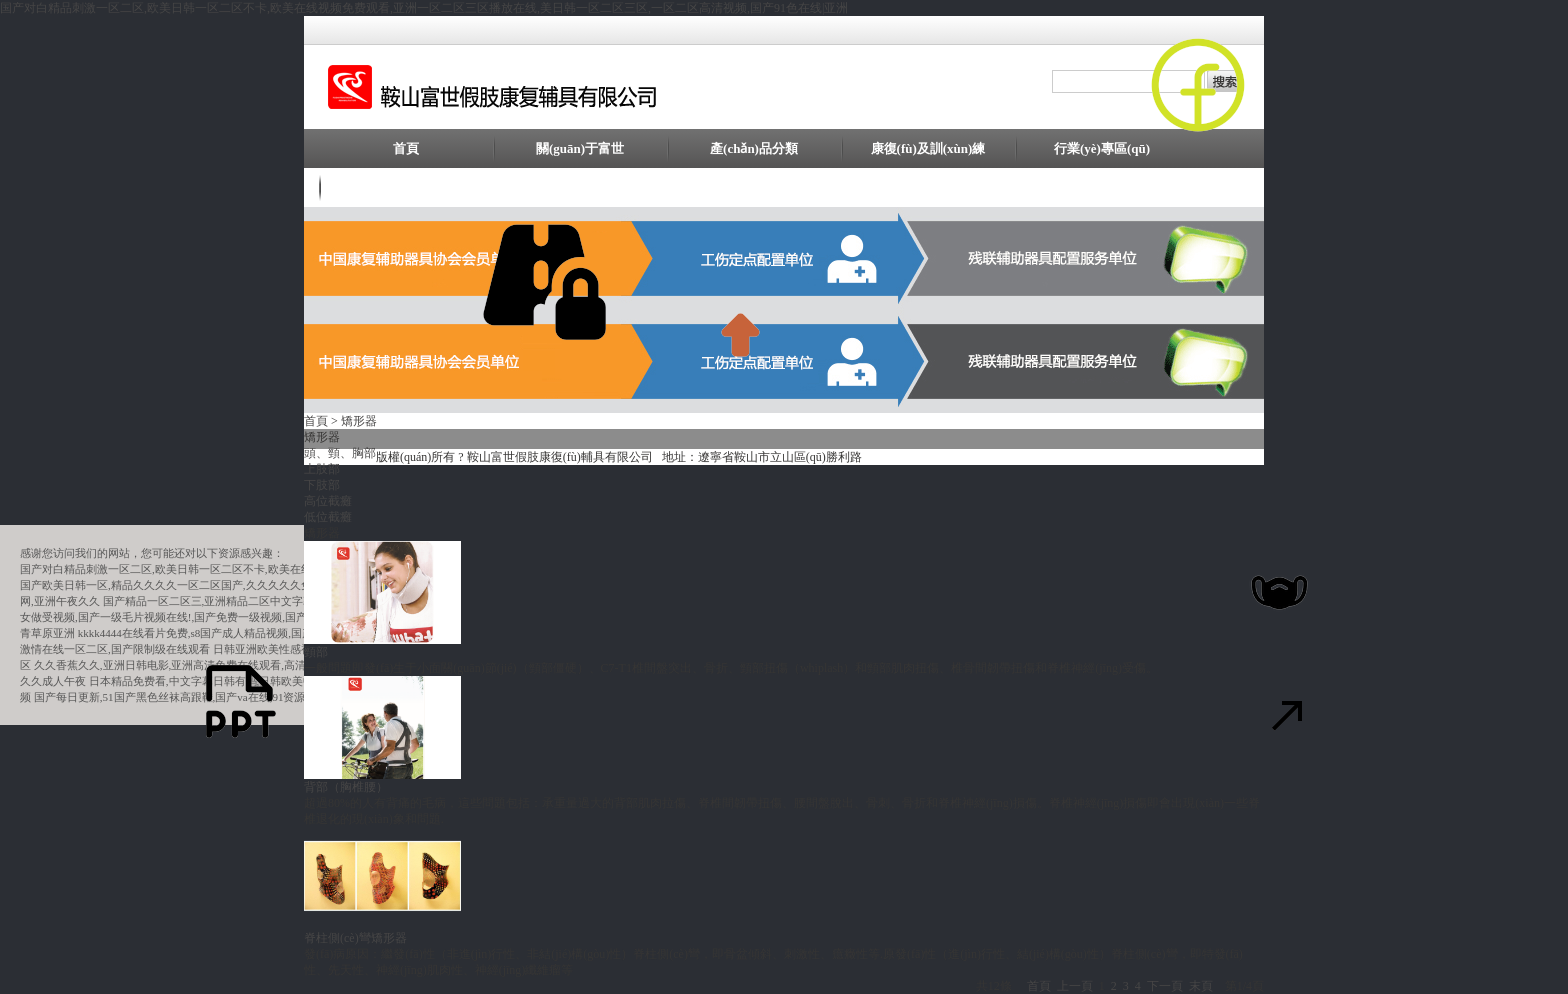 Image resolution: width=1568 pixels, height=994 pixels. Describe the element at coordinates (740, 334) in the screenshot. I see `upvote or like content` at that location.